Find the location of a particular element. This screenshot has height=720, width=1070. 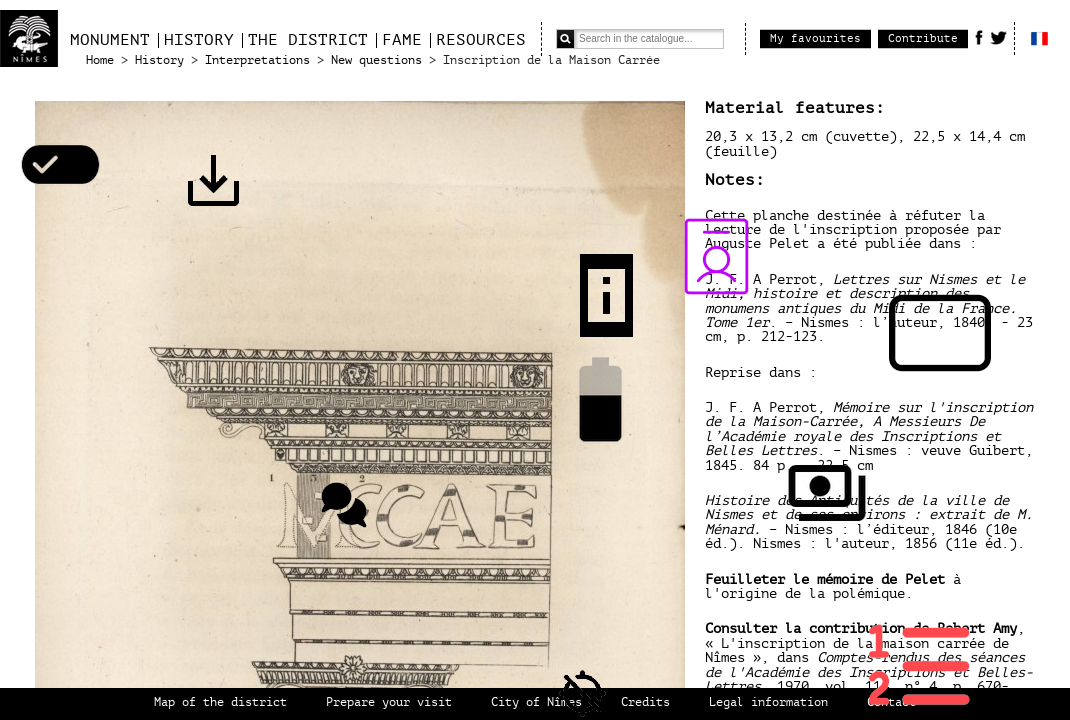

GPS or location services are disabled is located at coordinates (582, 693).